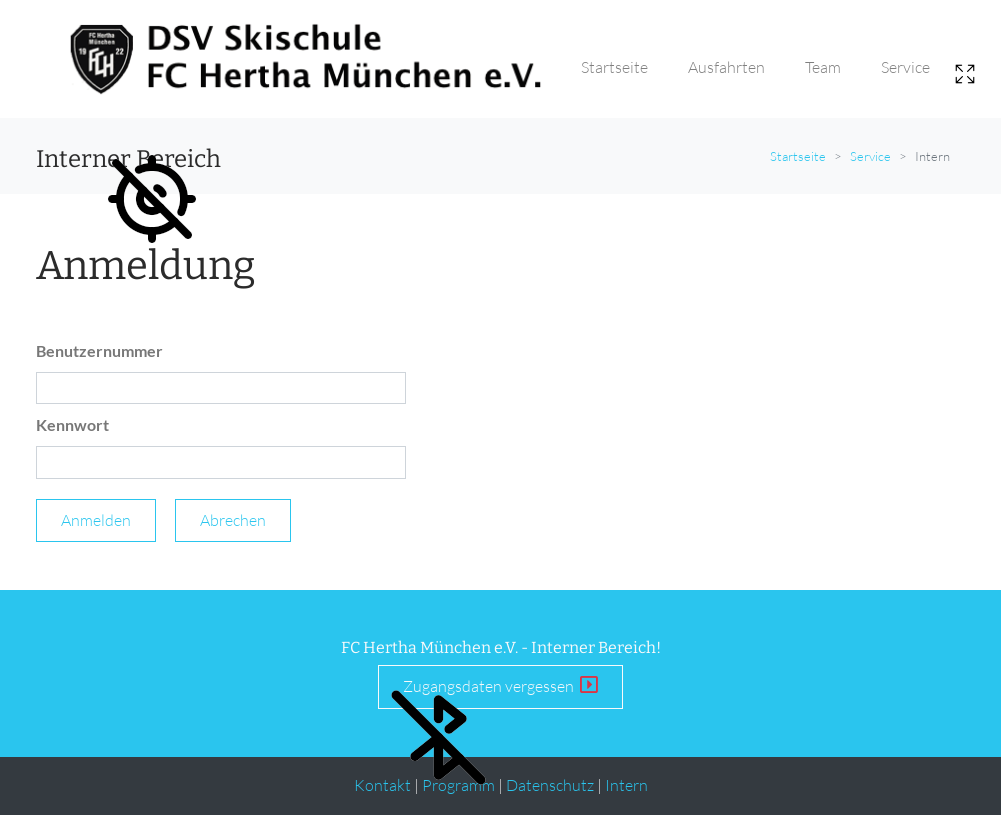 Image resolution: width=1001 pixels, height=815 pixels. What do you see at coordinates (438, 737) in the screenshot?
I see `bluetooth is currently disabled` at bounding box center [438, 737].